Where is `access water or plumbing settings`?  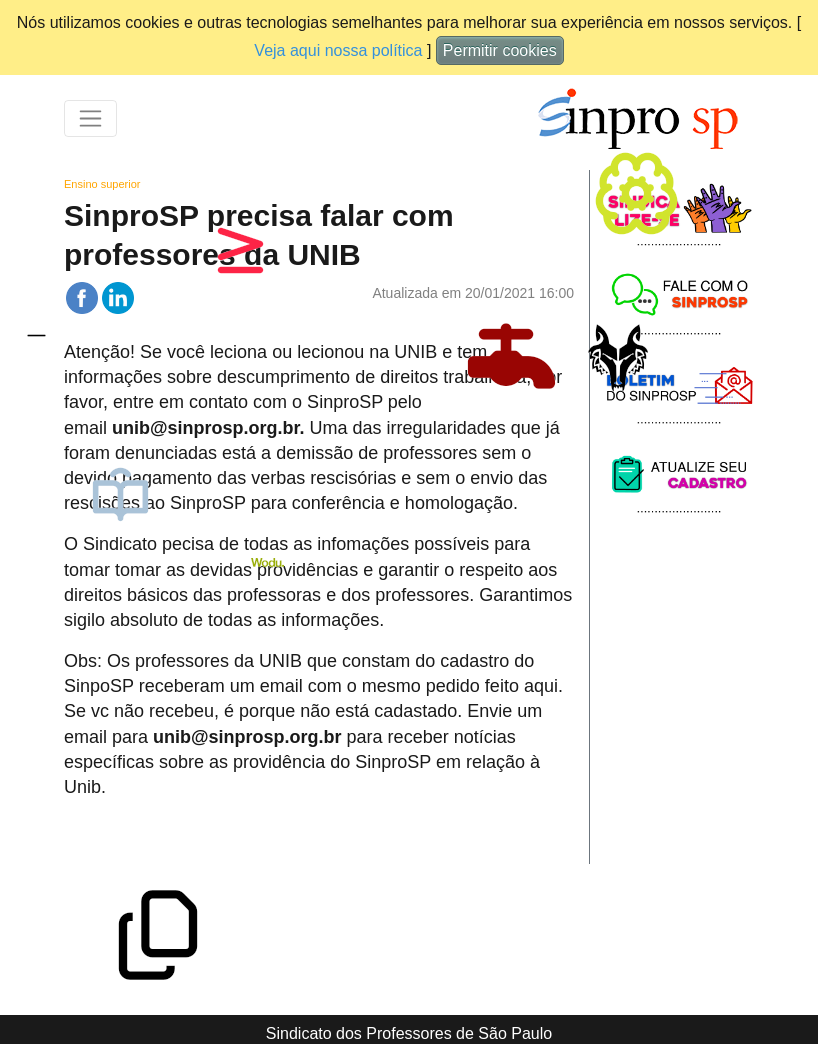
access water or plumbing settings is located at coordinates (511, 361).